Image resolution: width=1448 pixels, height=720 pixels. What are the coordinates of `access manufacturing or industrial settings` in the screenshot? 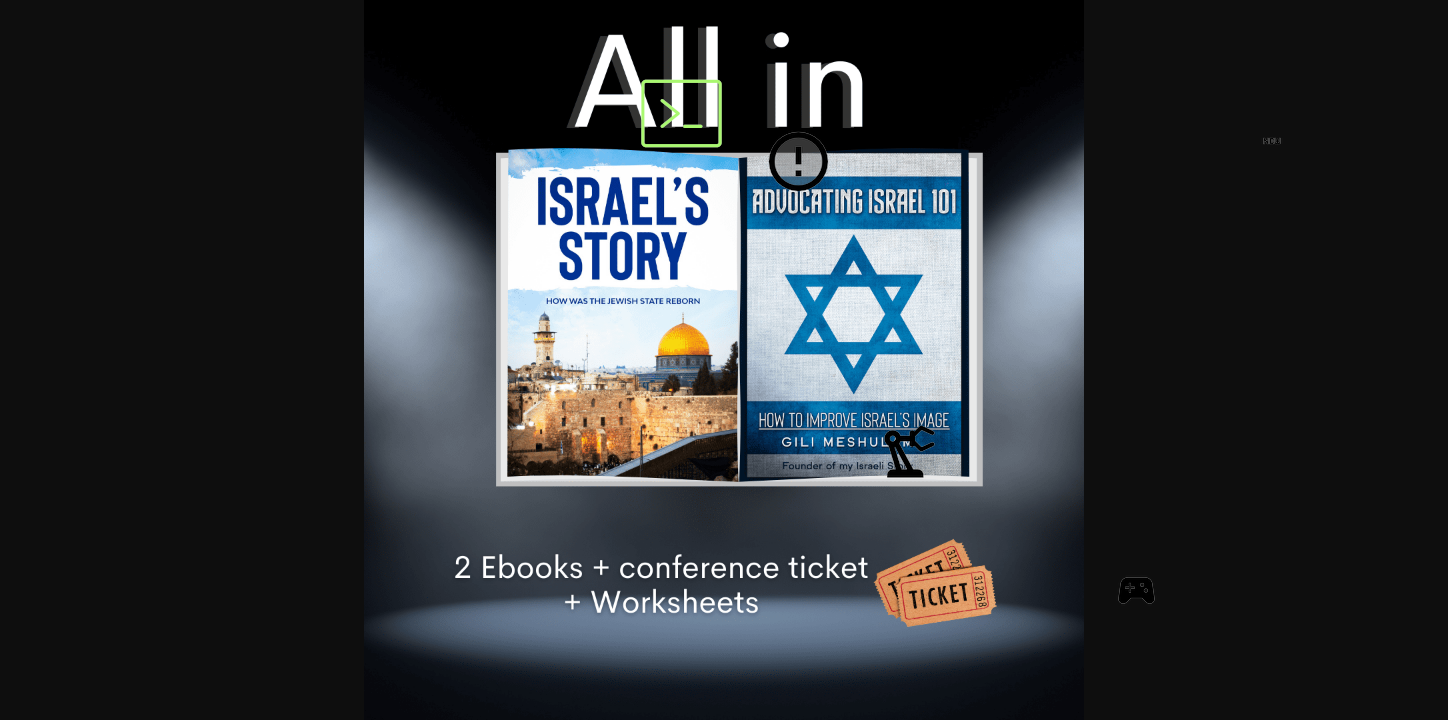 It's located at (909, 452).